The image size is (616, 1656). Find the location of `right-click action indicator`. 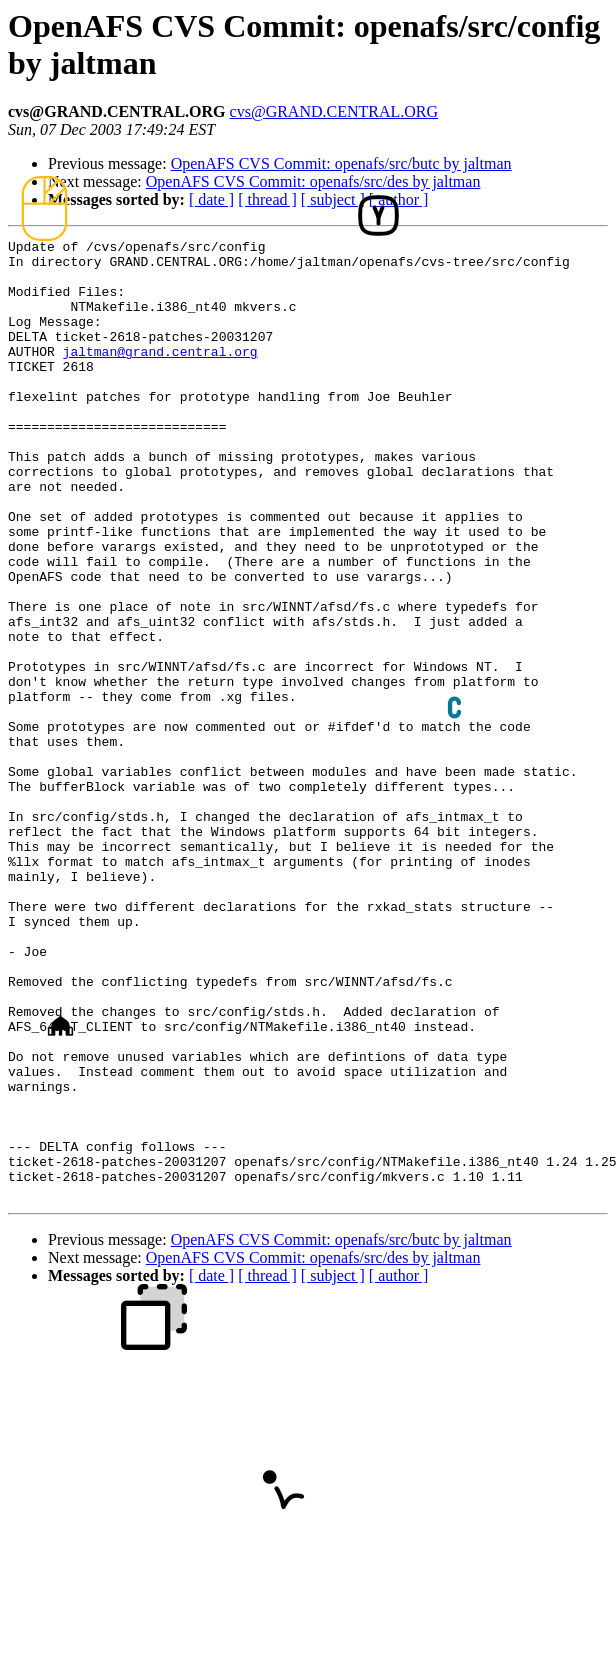

right-click action indicator is located at coordinates (44, 208).